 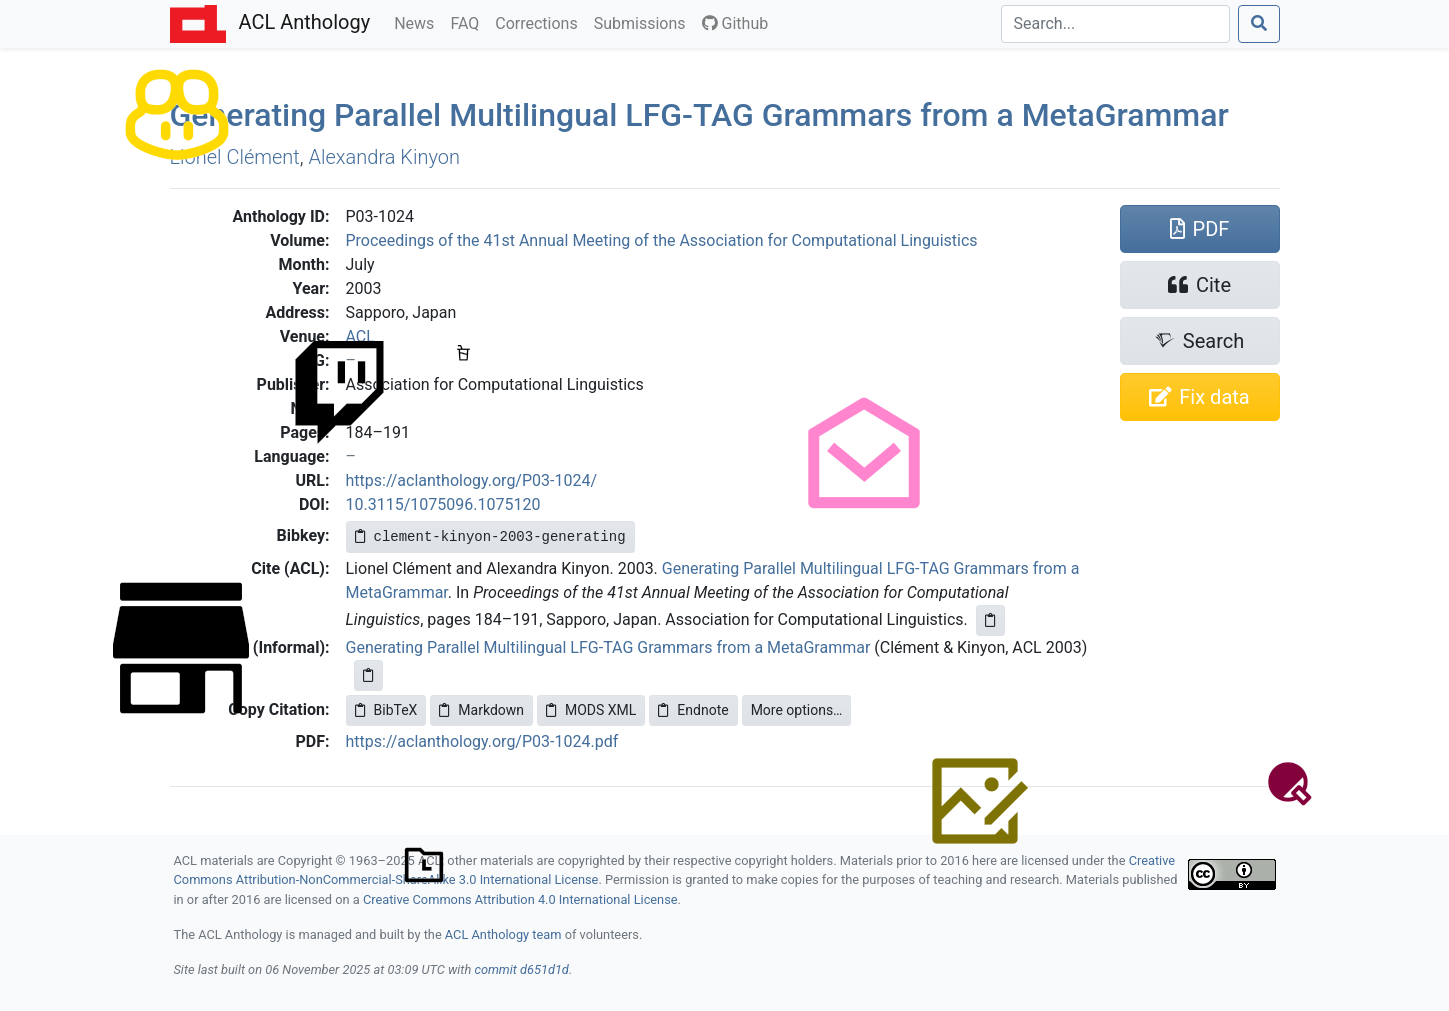 I want to click on open the home assistant community store, so click(x=181, y=648).